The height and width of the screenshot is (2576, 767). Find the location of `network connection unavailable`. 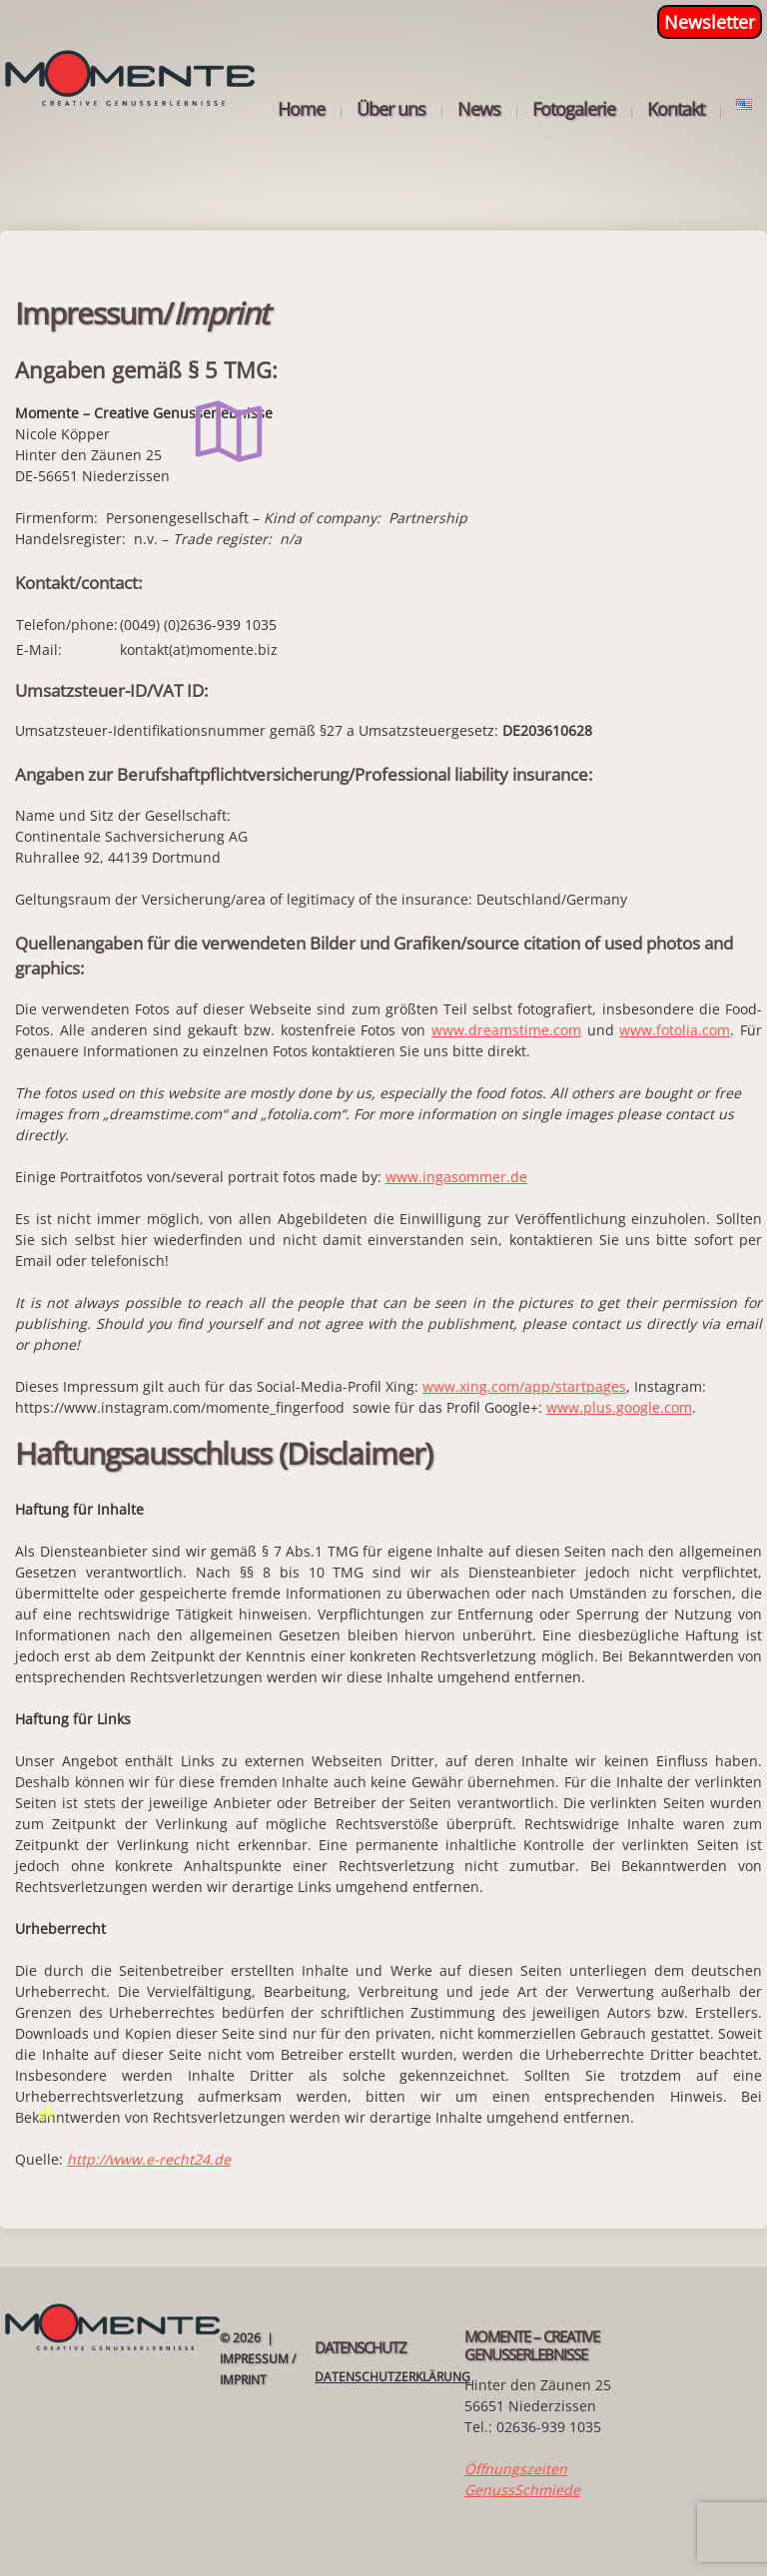

network connection unavailable is located at coordinates (47, 2114).